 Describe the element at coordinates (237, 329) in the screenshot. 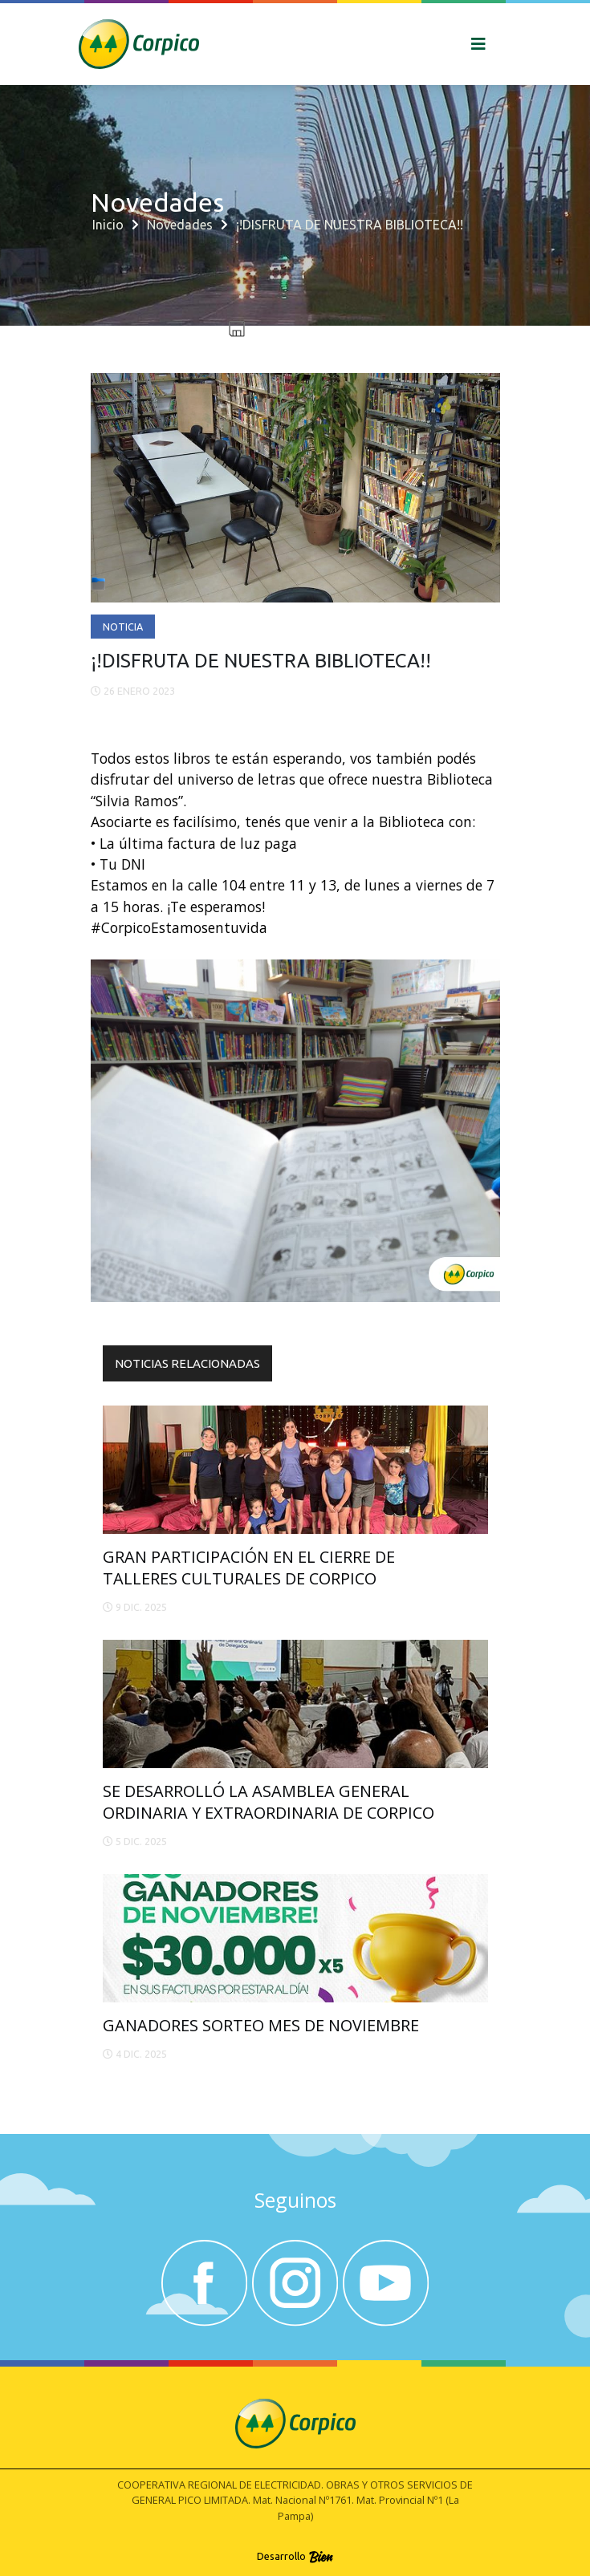

I see `save current file or document` at that location.